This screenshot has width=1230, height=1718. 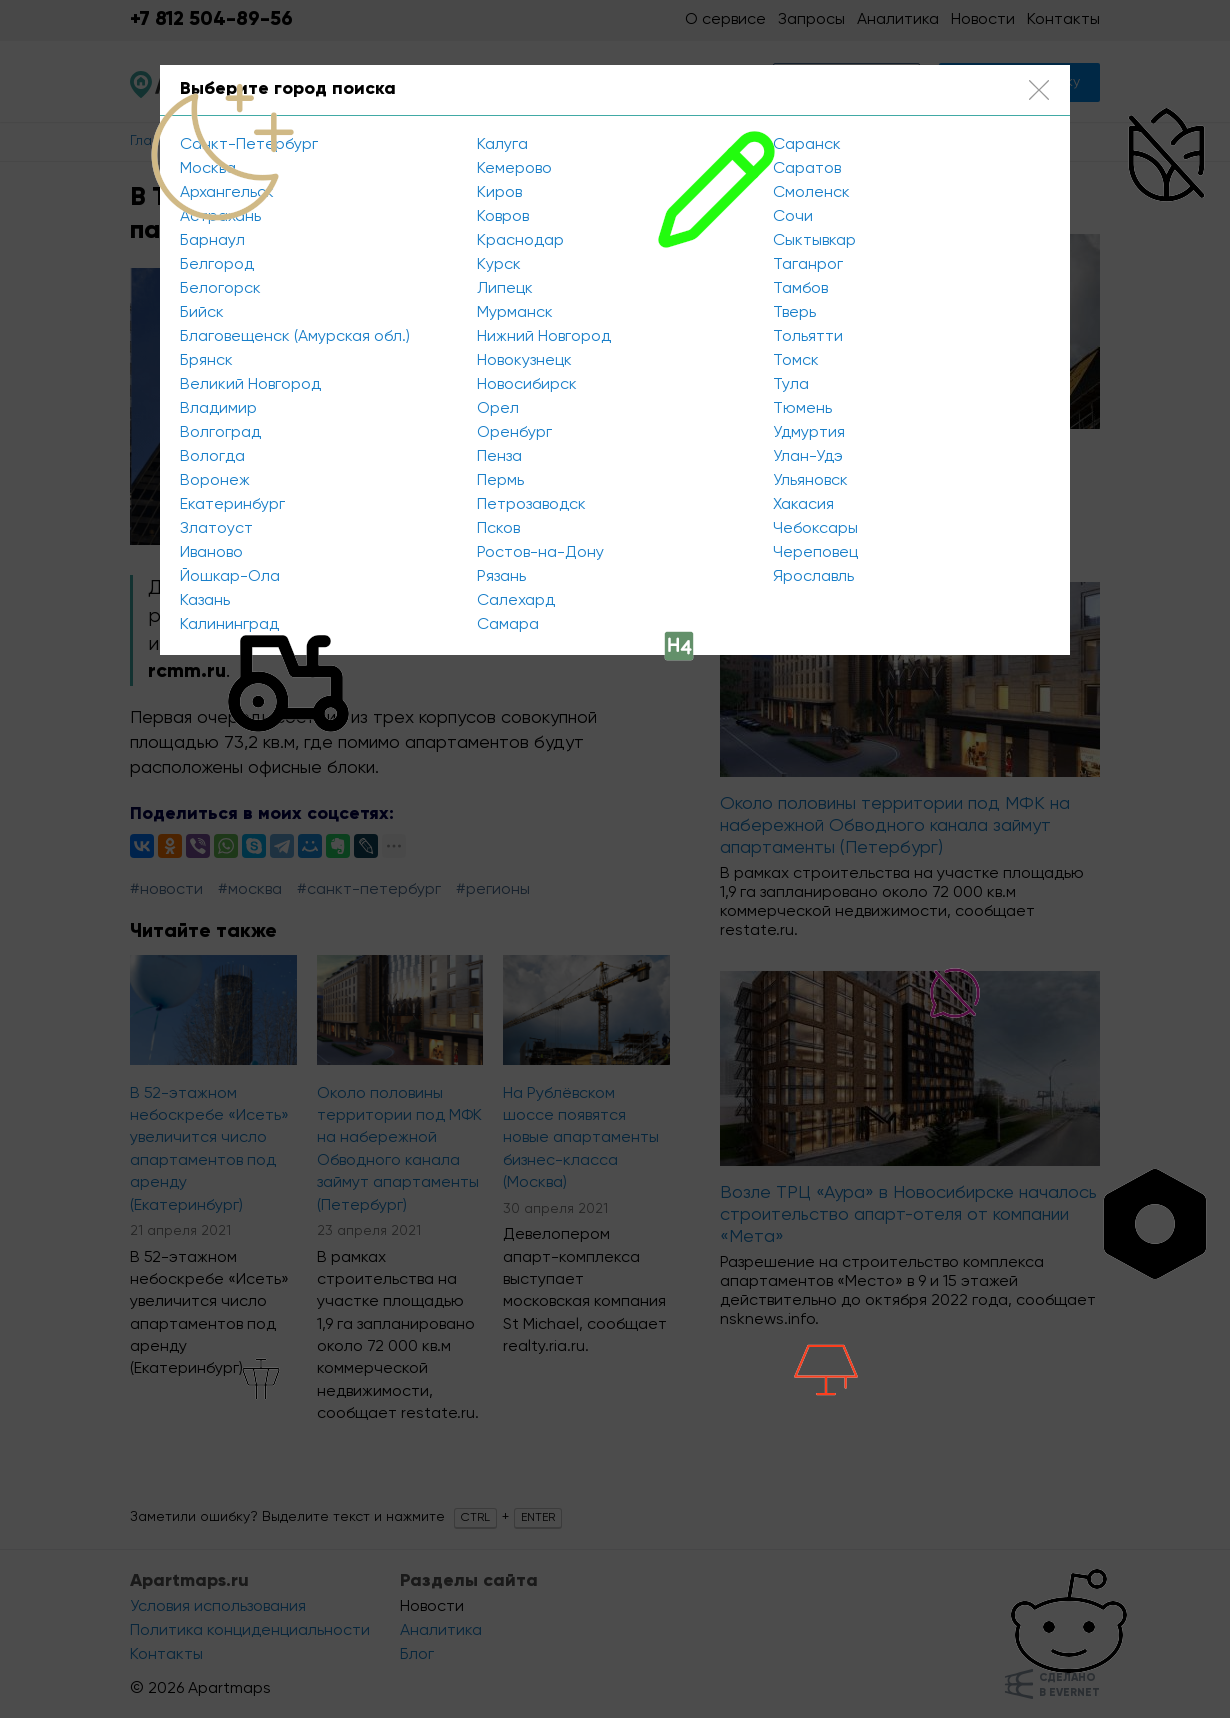 What do you see at coordinates (1155, 1224) in the screenshot?
I see `access settings or configuration options` at bounding box center [1155, 1224].